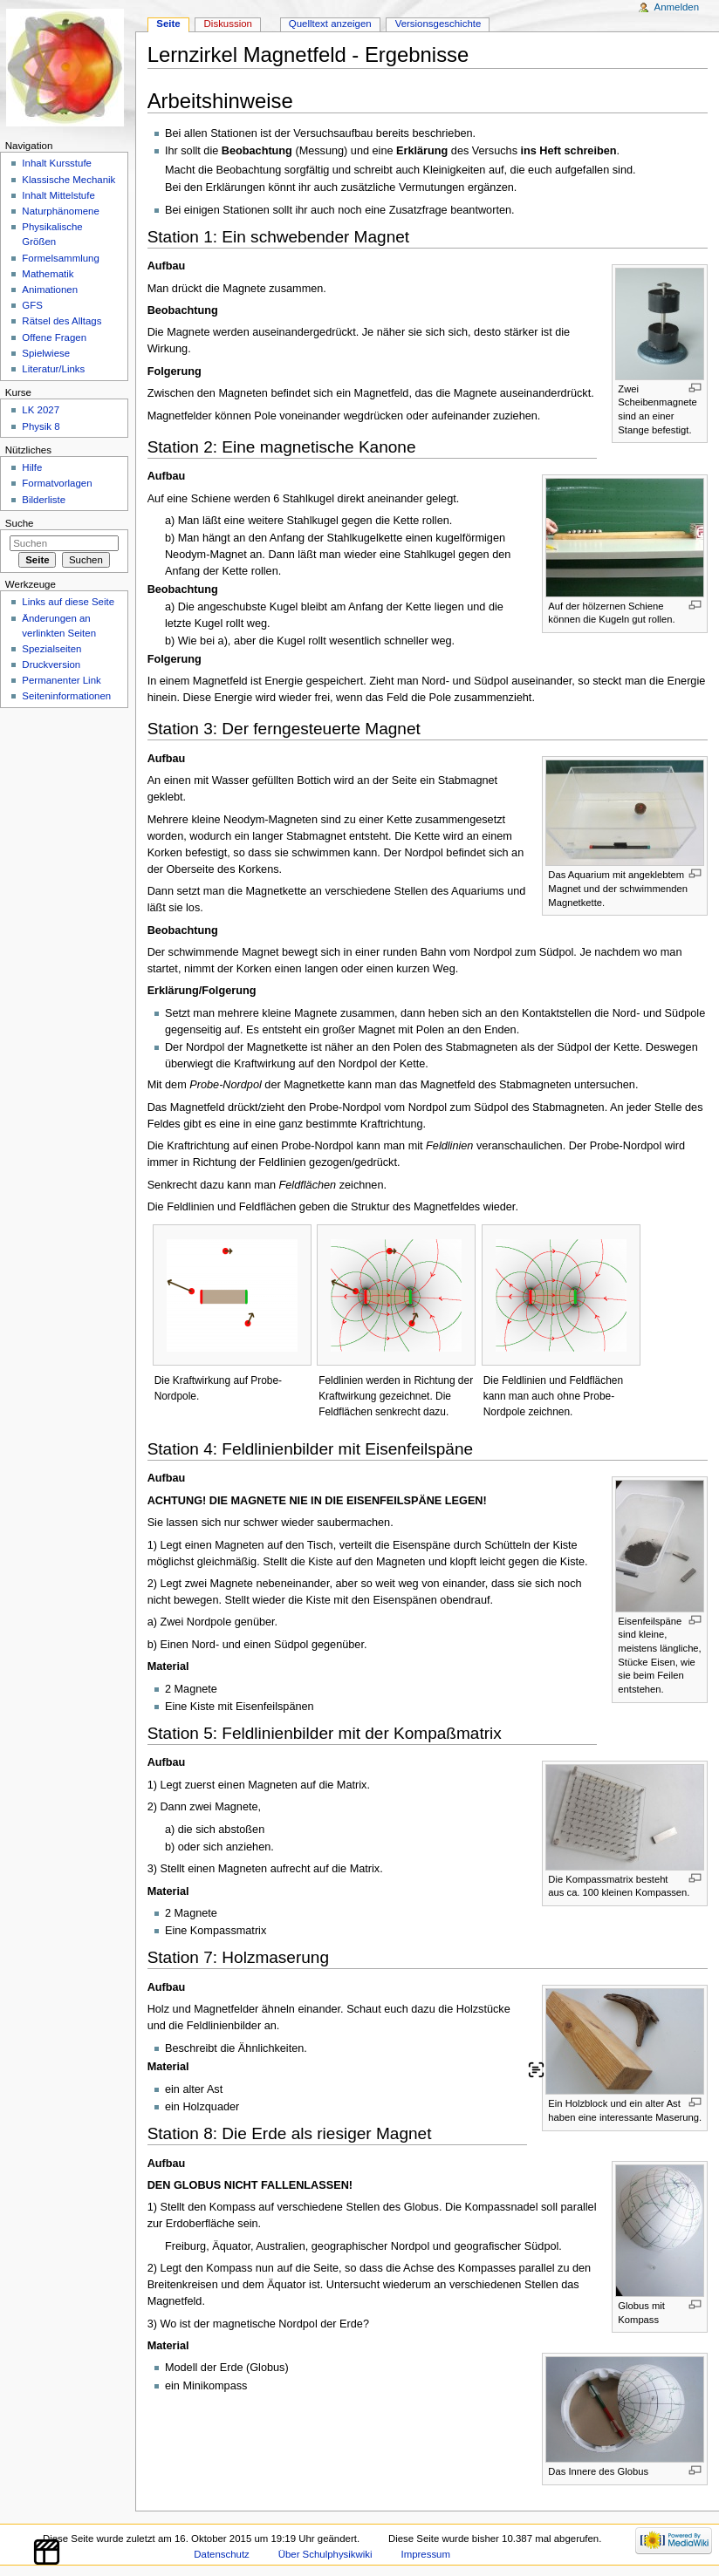 This screenshot has width=719, height=2576. Describe the element at coordinates (536, 2069) in the screenshot. I see `scan document to extract text` at that location.